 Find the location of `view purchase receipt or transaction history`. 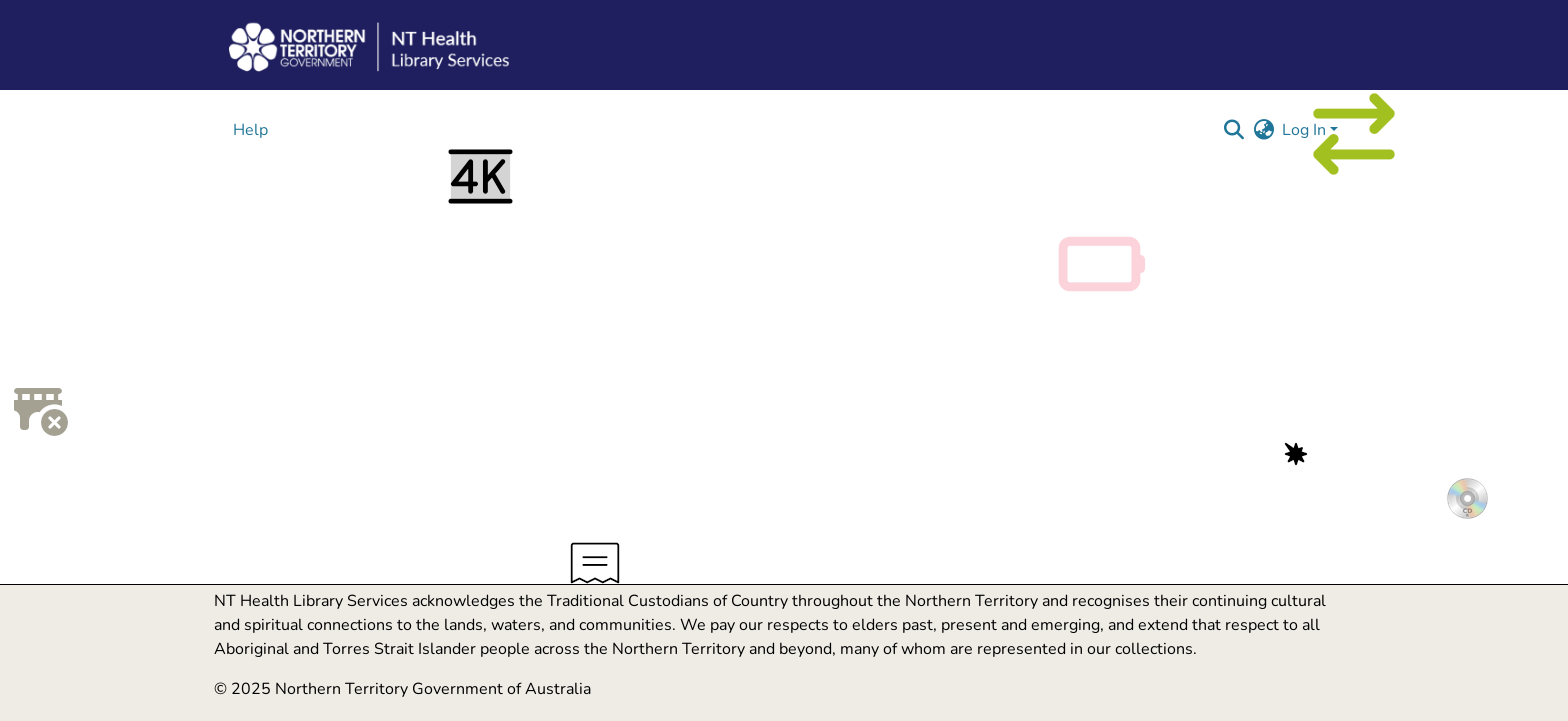

view purchase receipt or transaction history is located at coordinates (595, 563).